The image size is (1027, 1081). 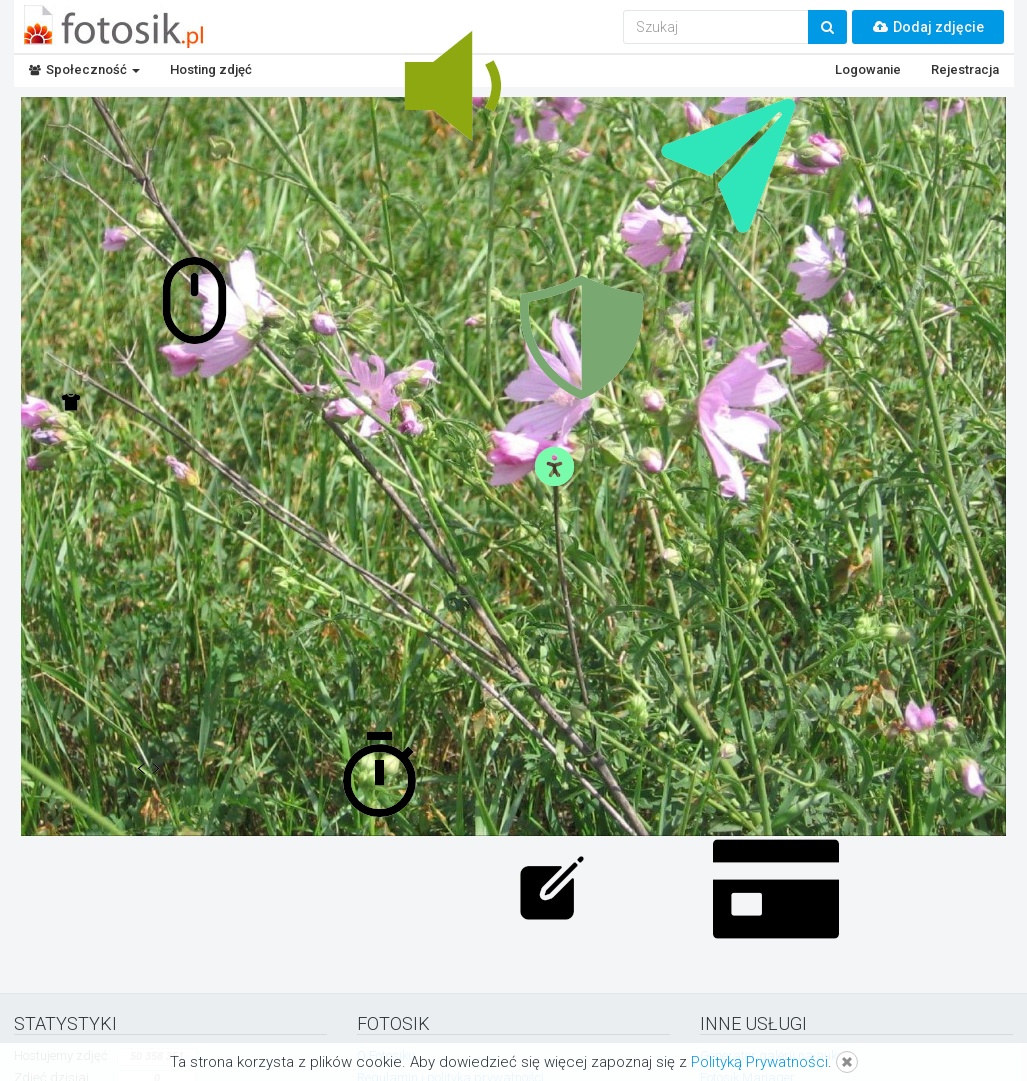 What do you see at coordinates (554, 466) in the screenshot?
I see `indicates accessibility features are available` at bounding box center [554, 466].